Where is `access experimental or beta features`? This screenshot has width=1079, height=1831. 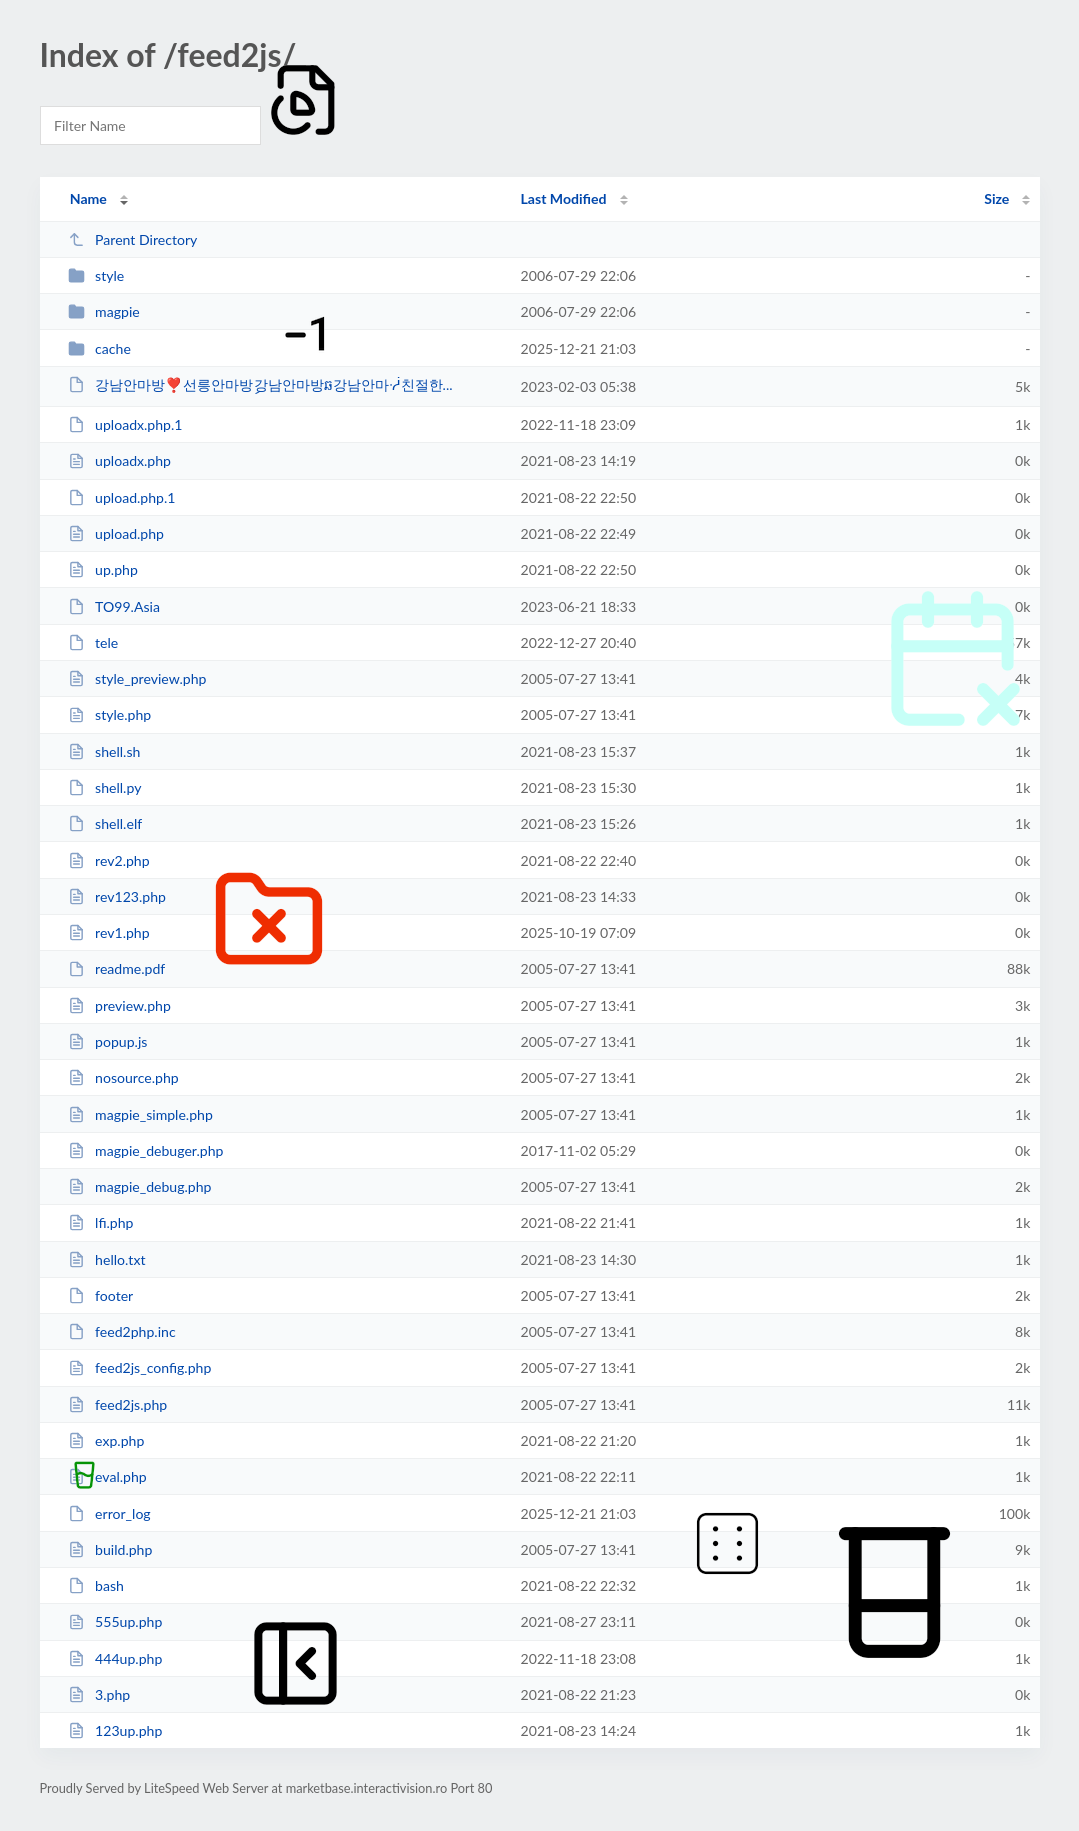
access experimental or beta features is located at coordinates (894, 1592).